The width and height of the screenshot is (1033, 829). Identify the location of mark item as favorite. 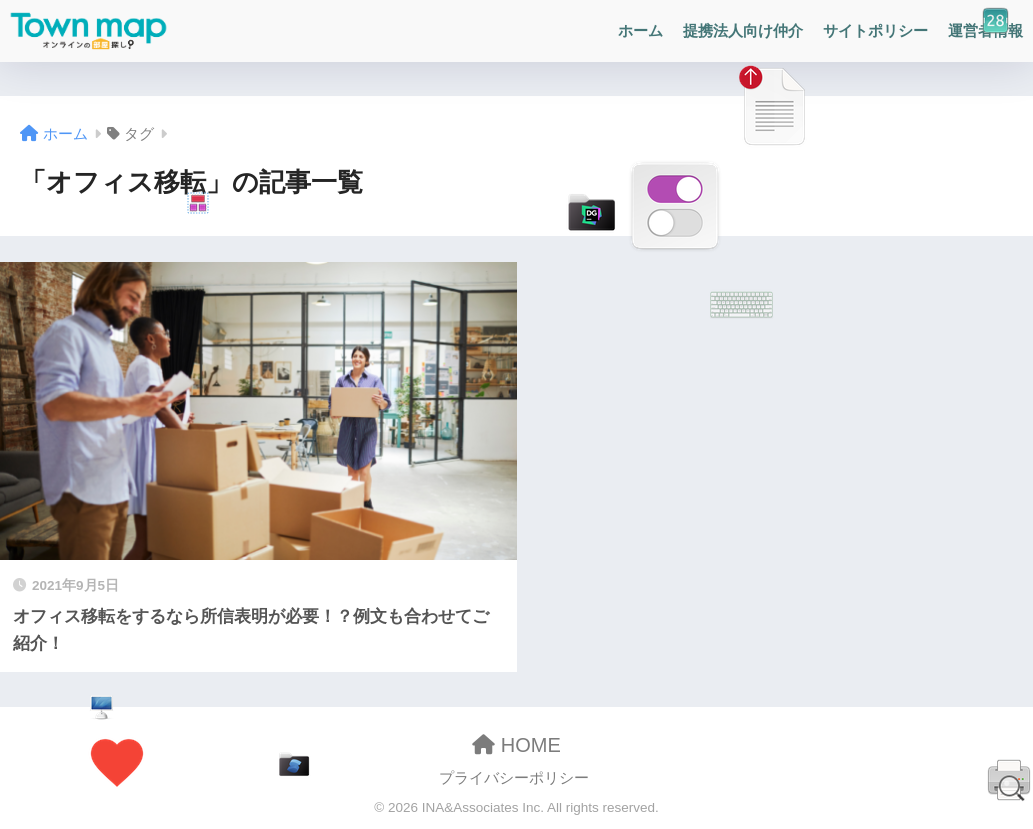
(117, 763).